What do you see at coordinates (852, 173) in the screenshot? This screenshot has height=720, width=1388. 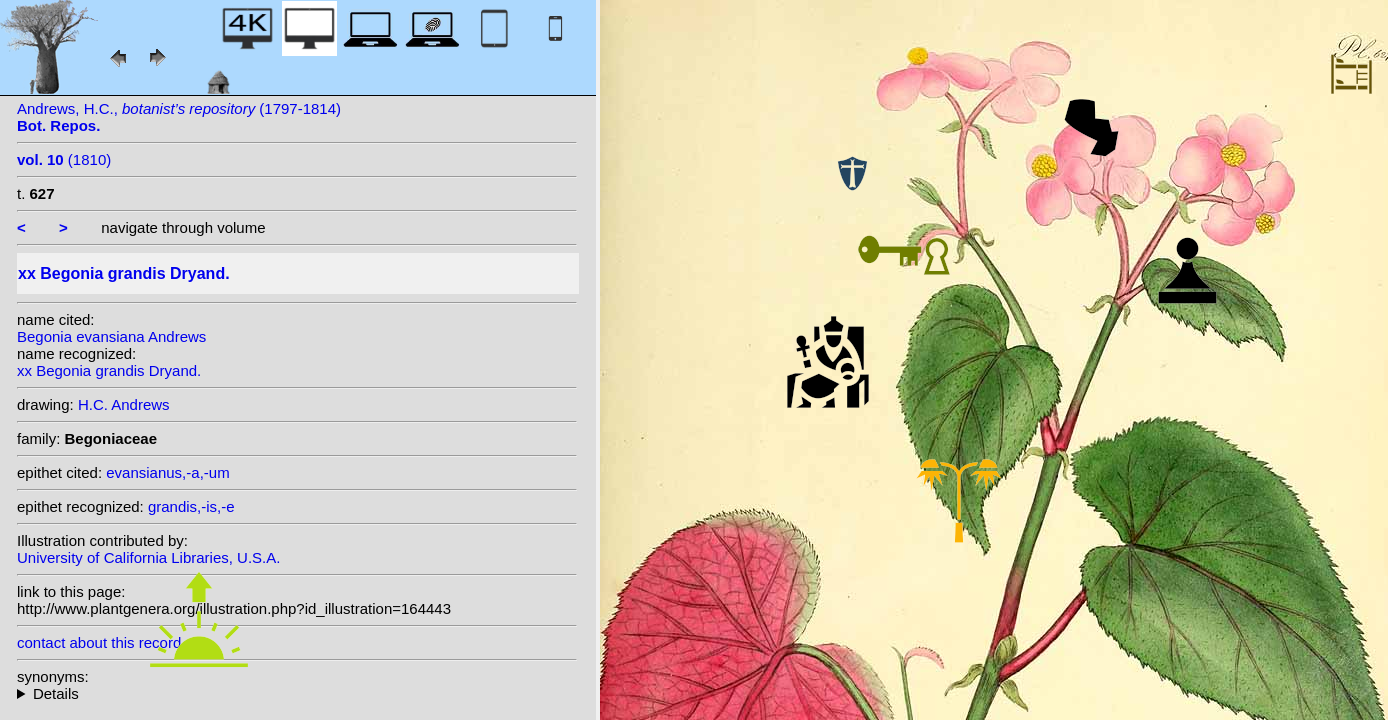 I see `select knight or crusader class` at bounding box center [852, 173].